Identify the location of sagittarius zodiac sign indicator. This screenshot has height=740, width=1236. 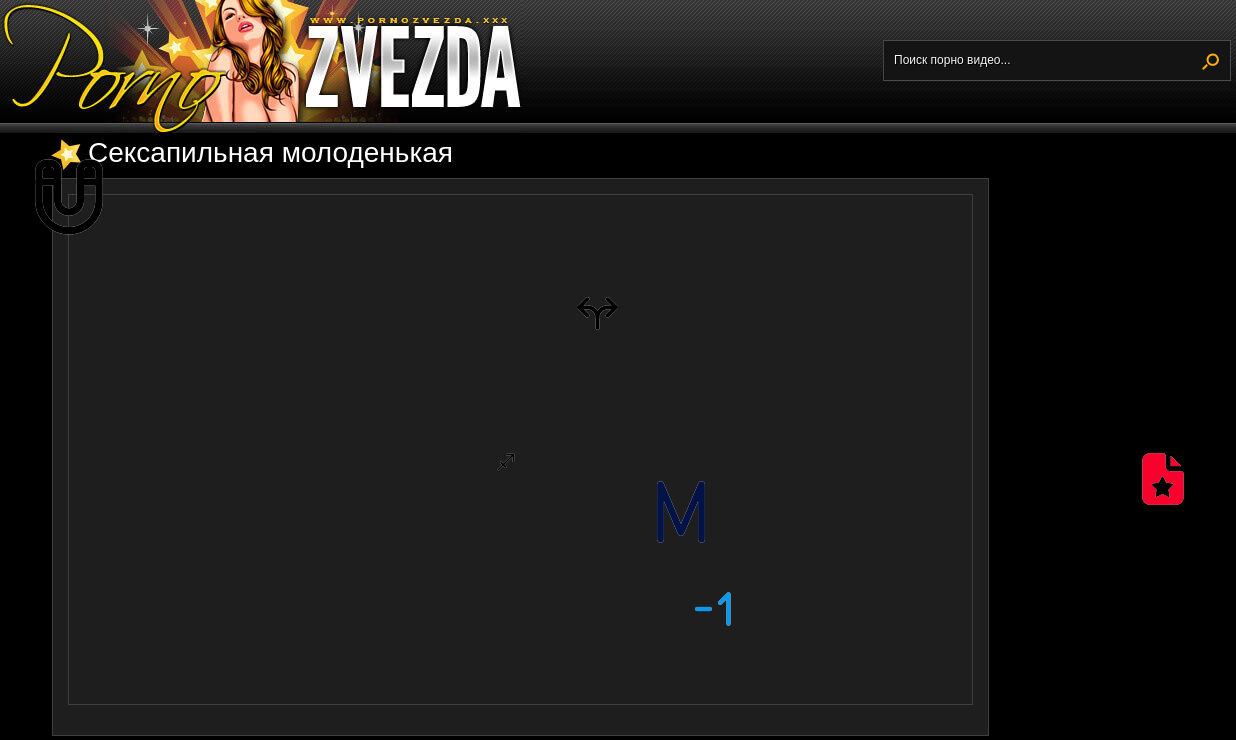
(506, 462).